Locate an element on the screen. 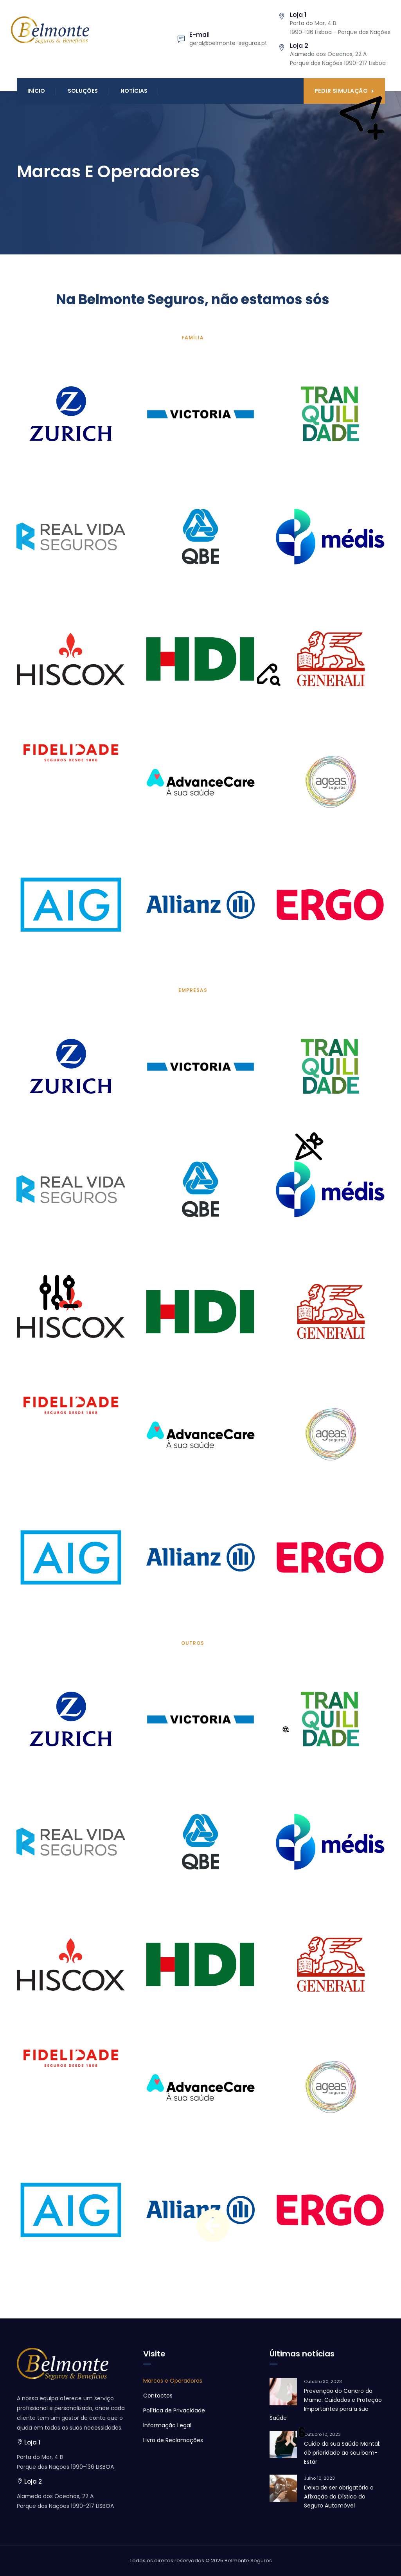  add a new location pin is located at coordinates (361, 117).